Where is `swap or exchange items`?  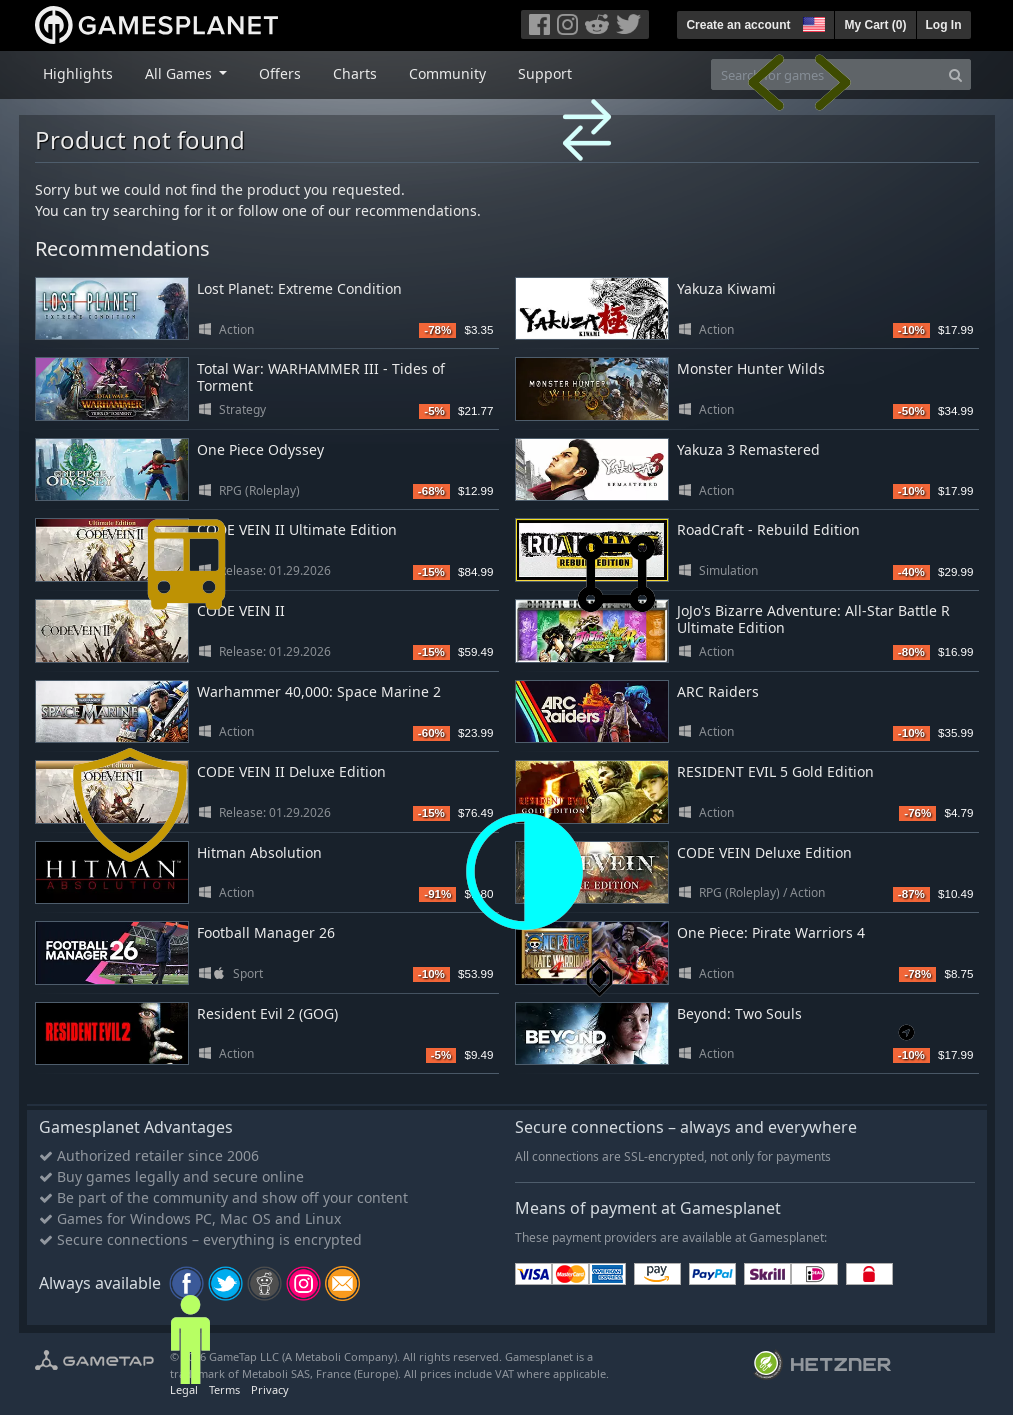
swap or exchange items is located at coordinates (587, 130).